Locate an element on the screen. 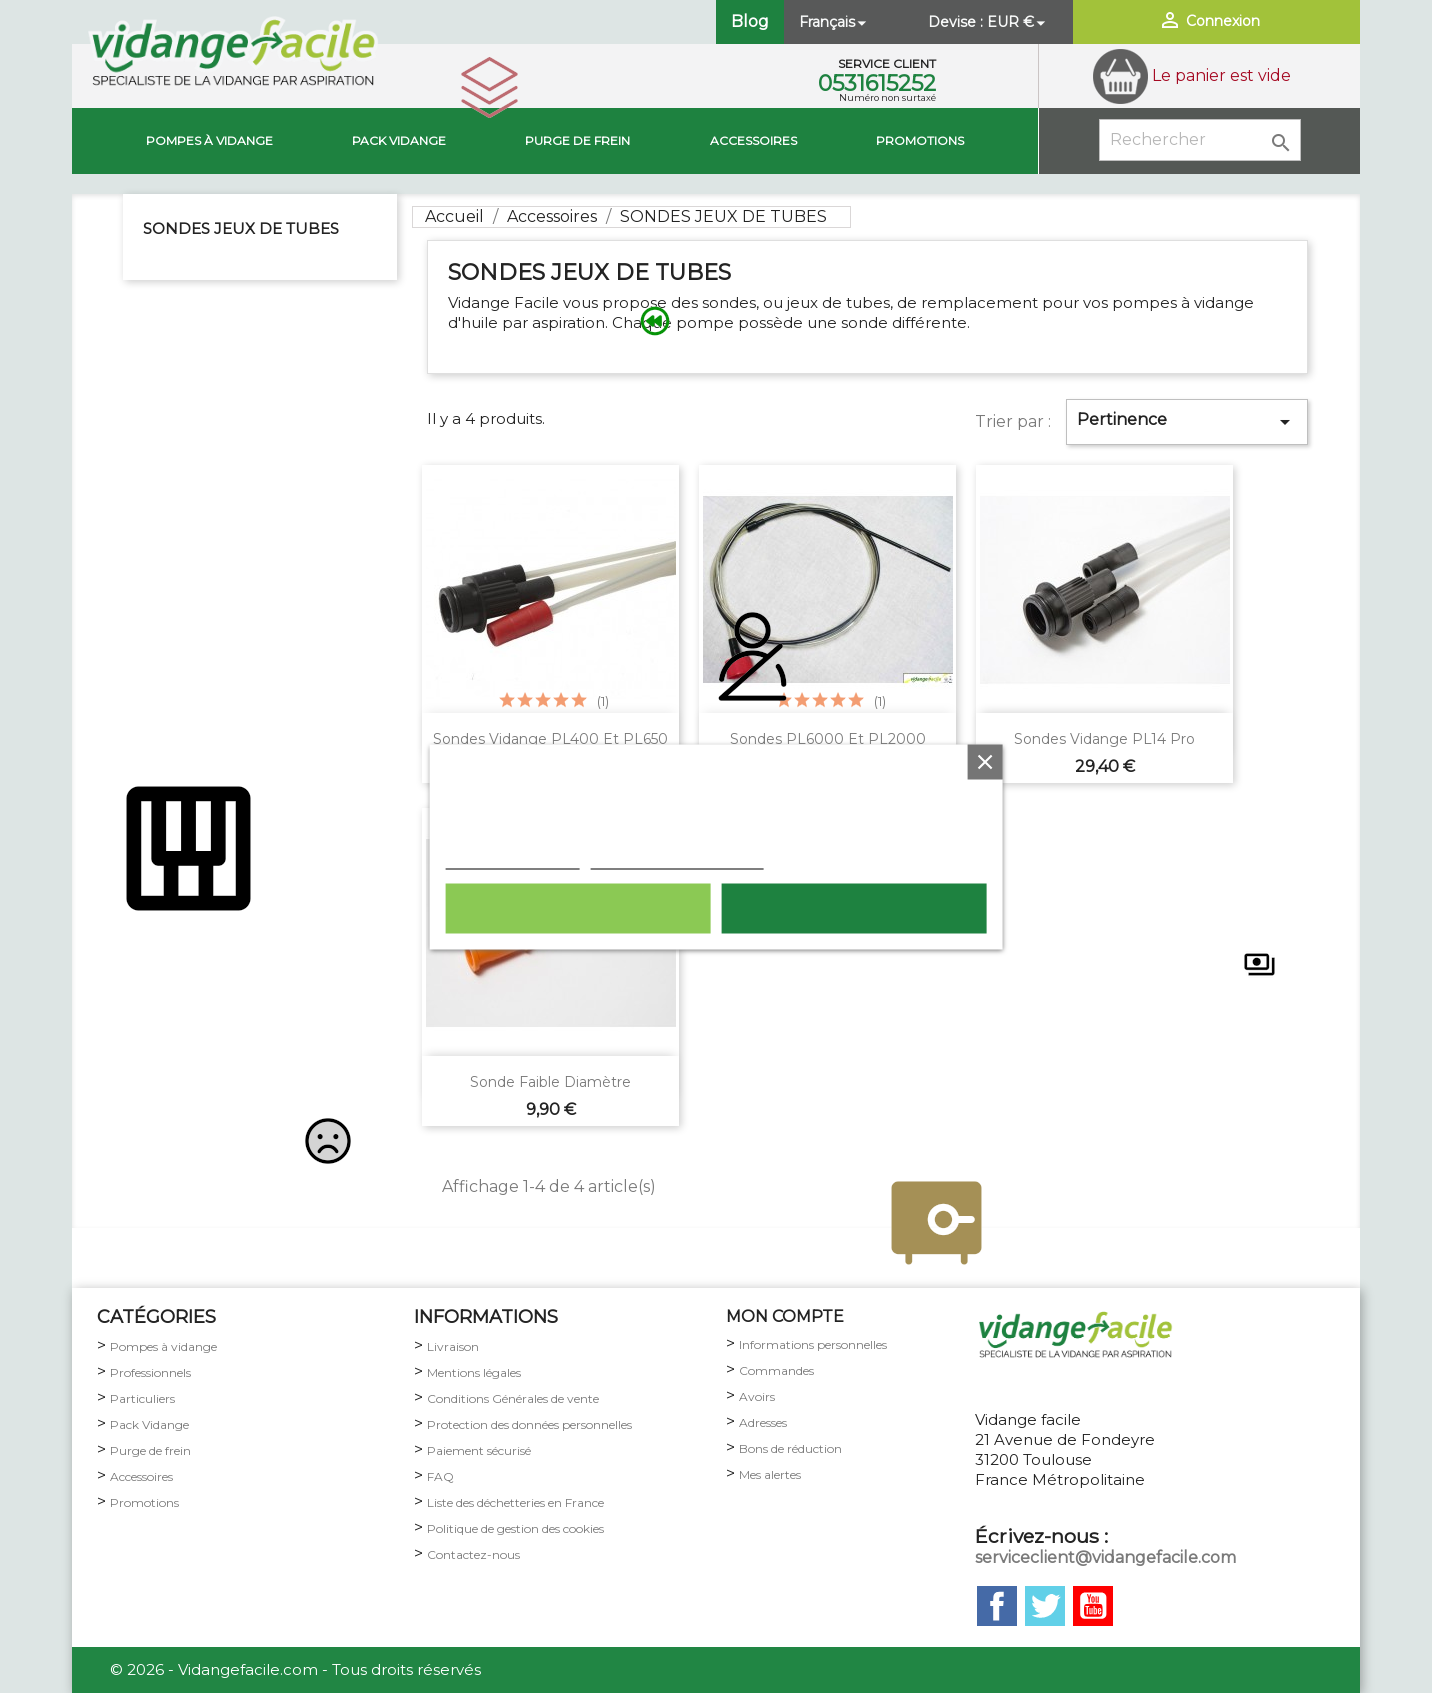  access secure storage or vault is located at coordinates (936, 1219).